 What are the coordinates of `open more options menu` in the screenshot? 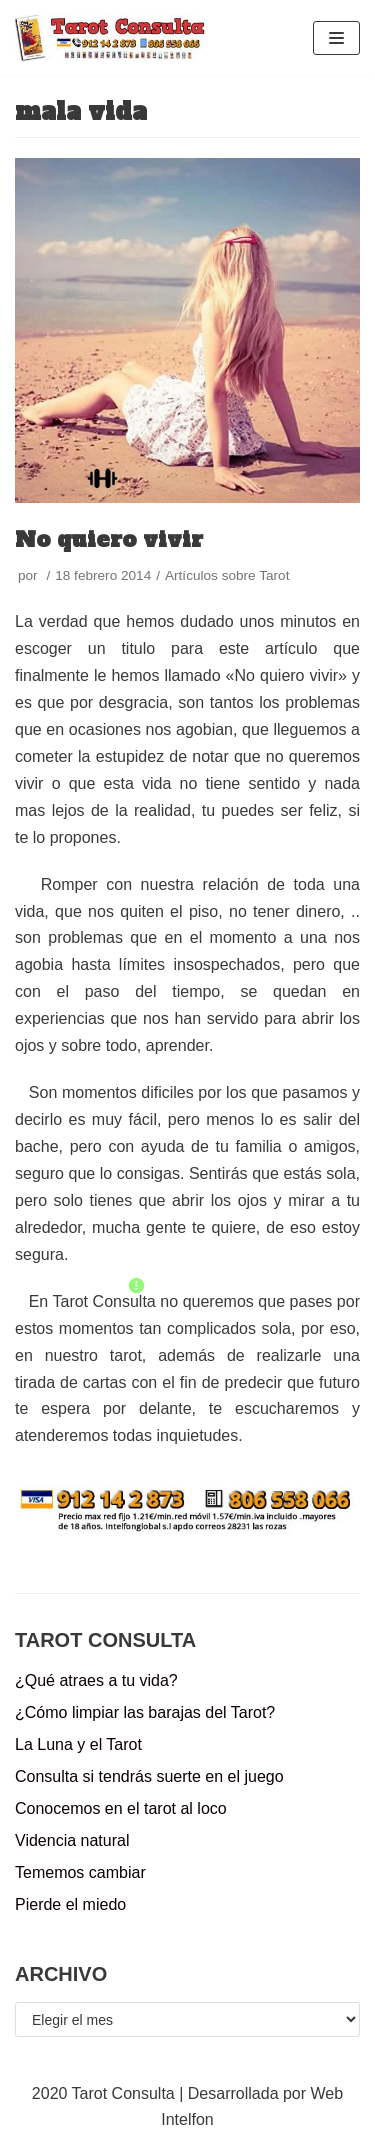 It's located at (136, 1285).